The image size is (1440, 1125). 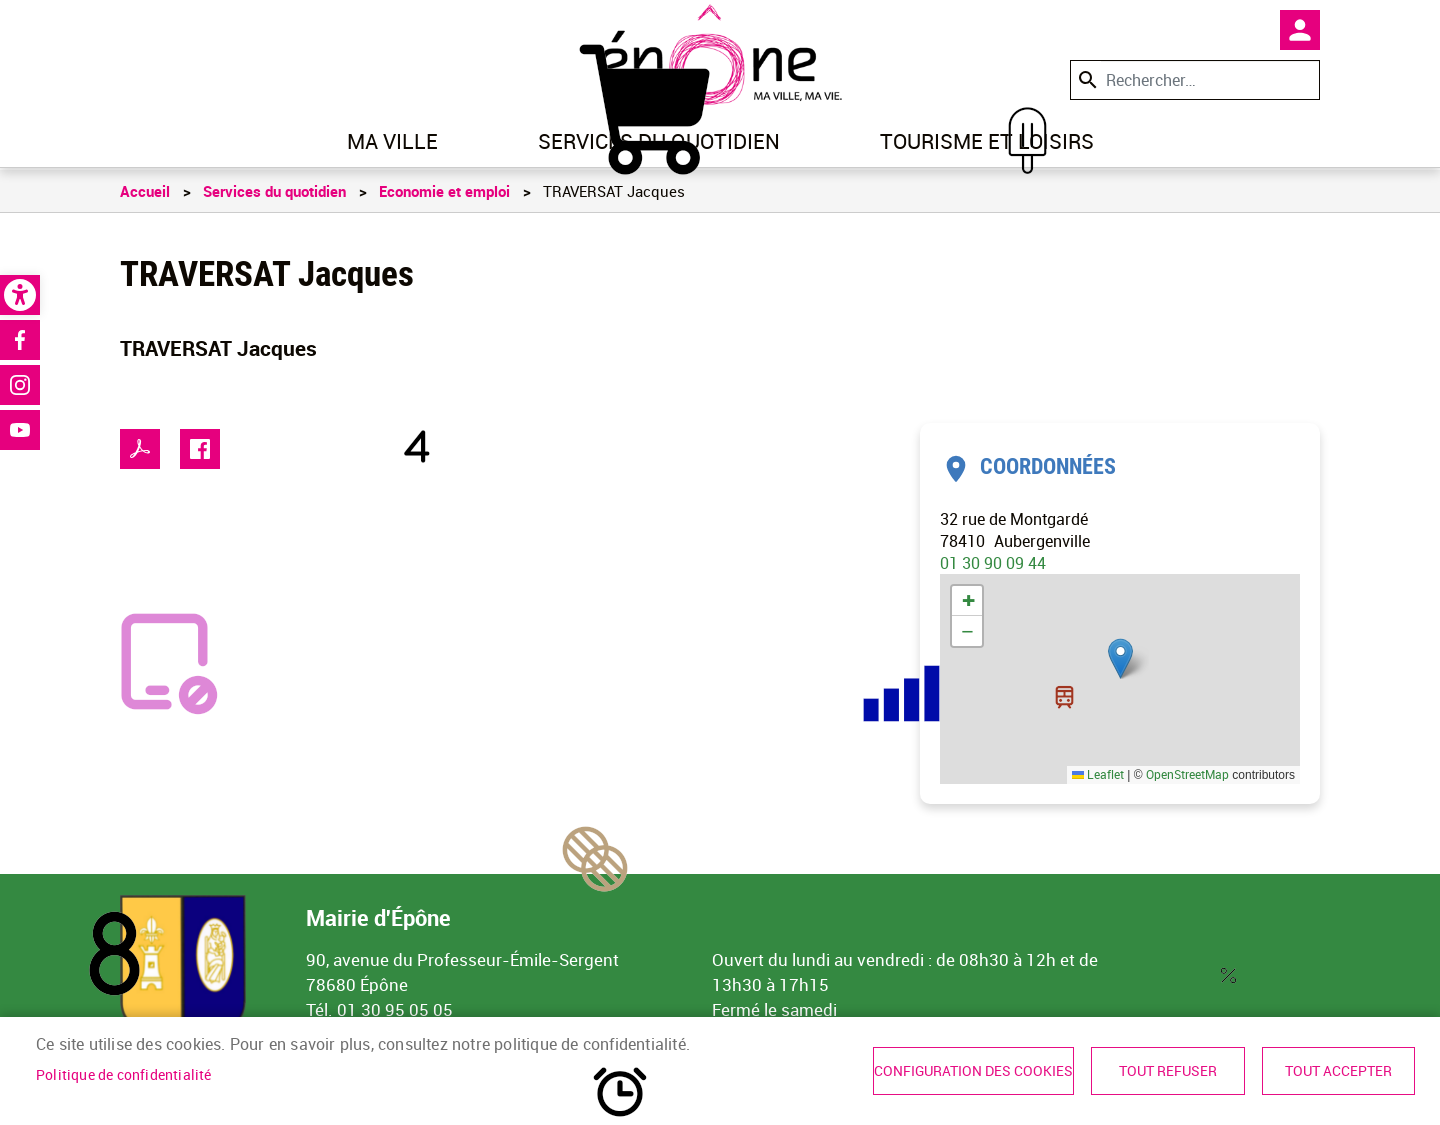 What do you see at coordinates (114, 953) in the screenshot?
I see `indicates the number eight in a list or sequence` at bounding box center [114, 953].